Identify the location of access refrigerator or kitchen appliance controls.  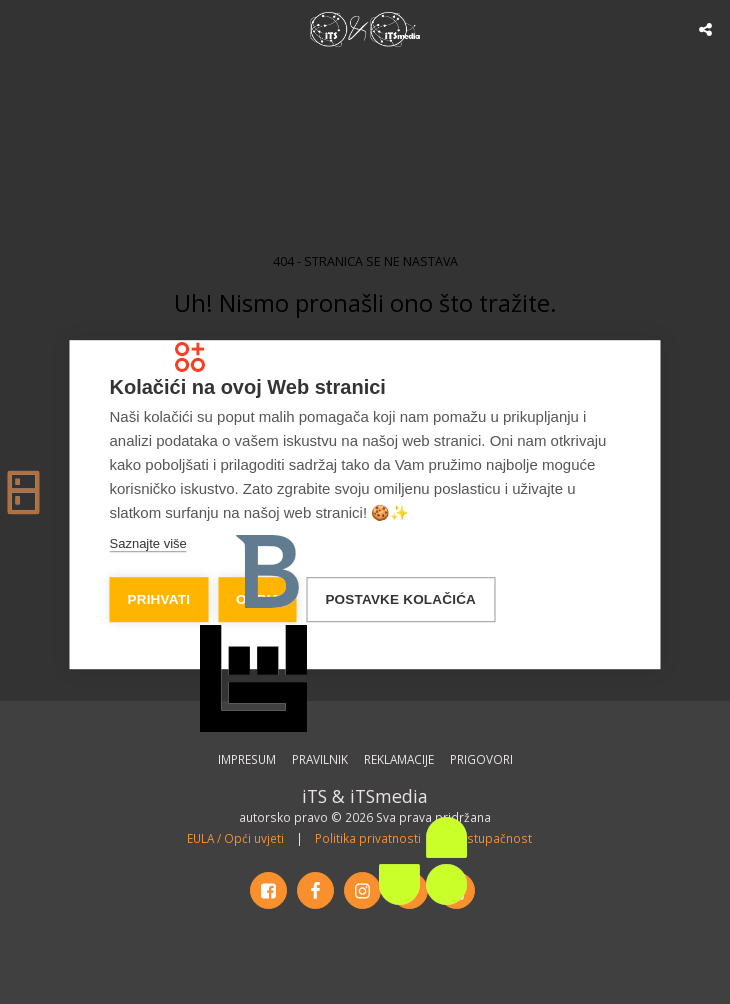
(23, 492).